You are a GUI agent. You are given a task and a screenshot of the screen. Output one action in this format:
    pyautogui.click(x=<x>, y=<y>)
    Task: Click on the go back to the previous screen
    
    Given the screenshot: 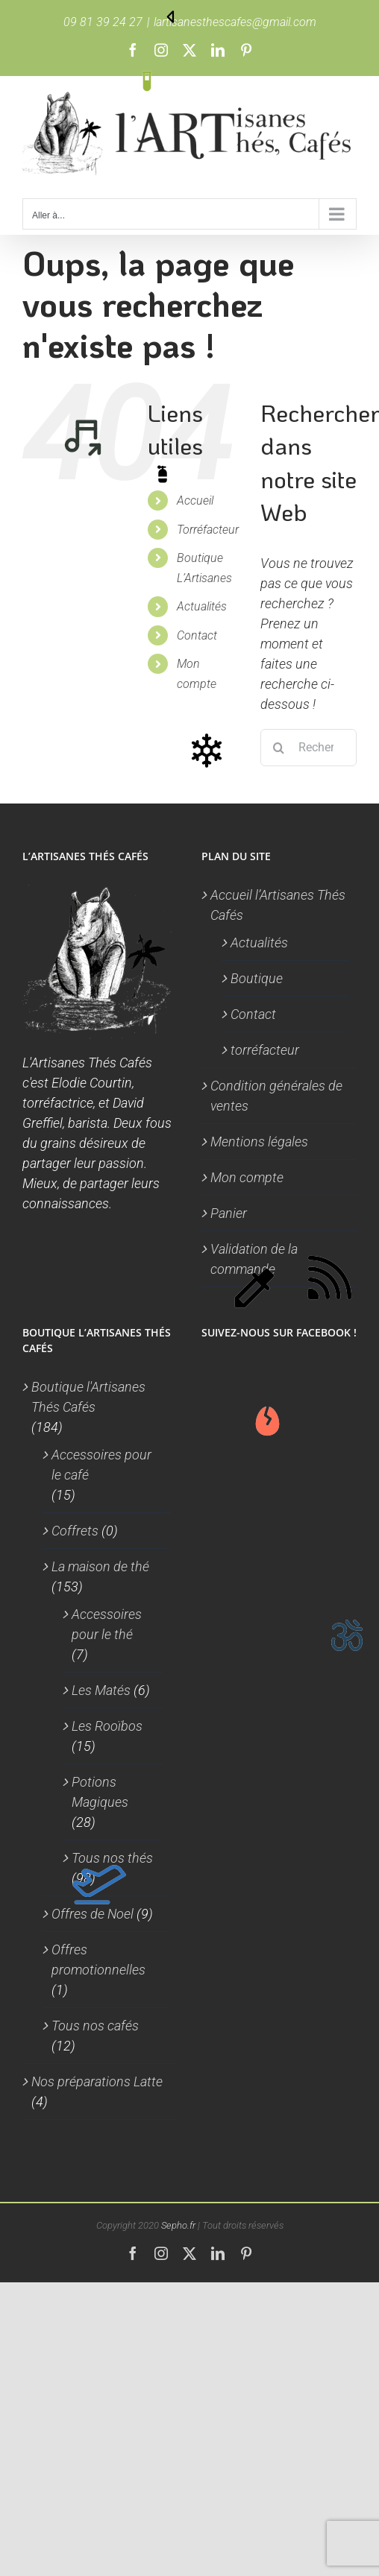 What is the action you would take?
    pyautogui.click(x=171, y=16)
    